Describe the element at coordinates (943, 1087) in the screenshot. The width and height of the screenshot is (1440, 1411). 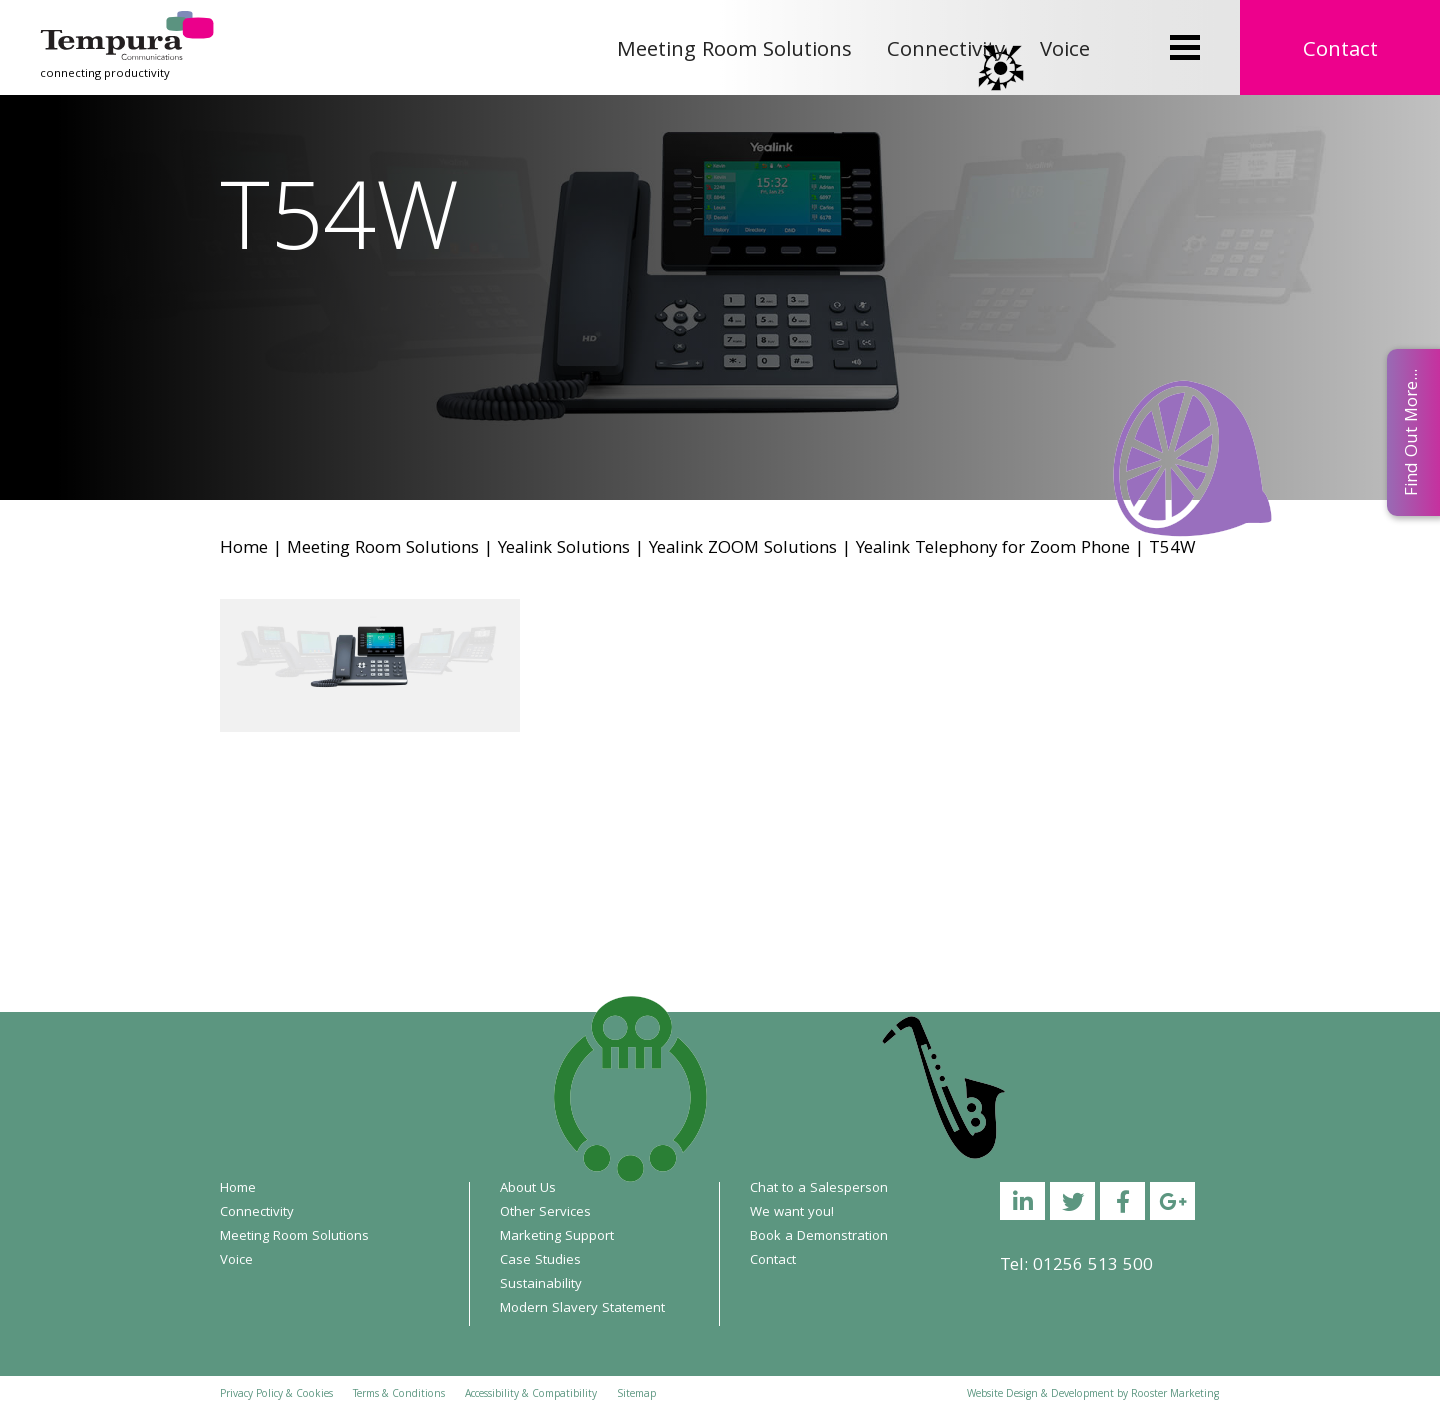
I see `browse jazz or instrumental music` at that location.